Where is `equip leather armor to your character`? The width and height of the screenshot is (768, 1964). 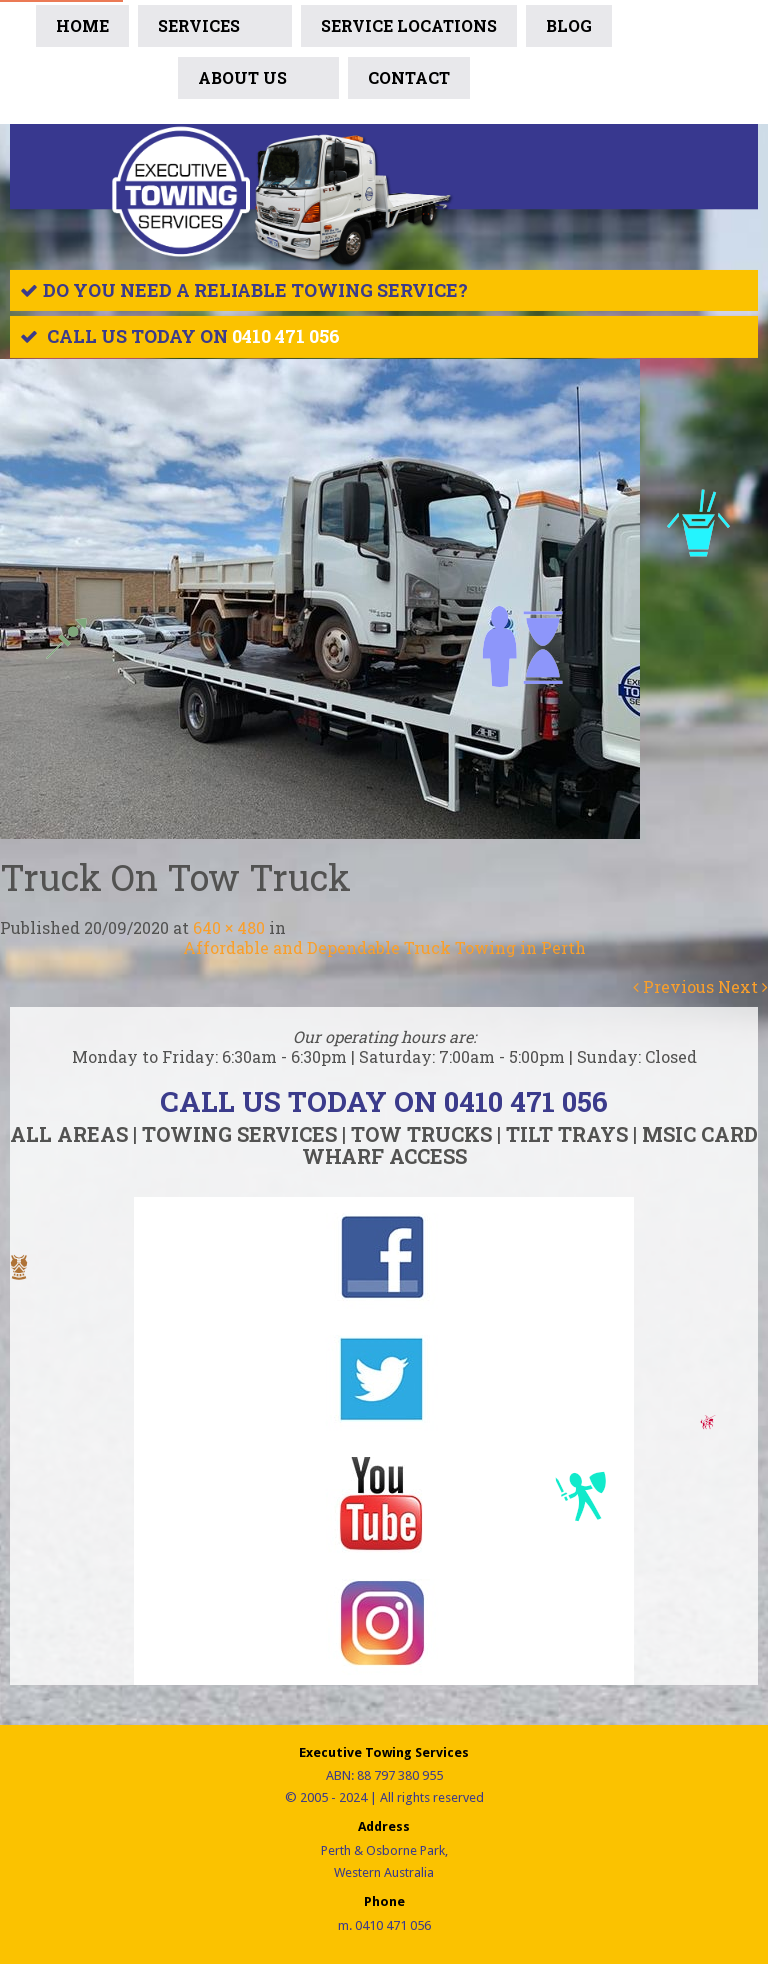 equip leather armor to your character is located at coordinates (19, 1267).